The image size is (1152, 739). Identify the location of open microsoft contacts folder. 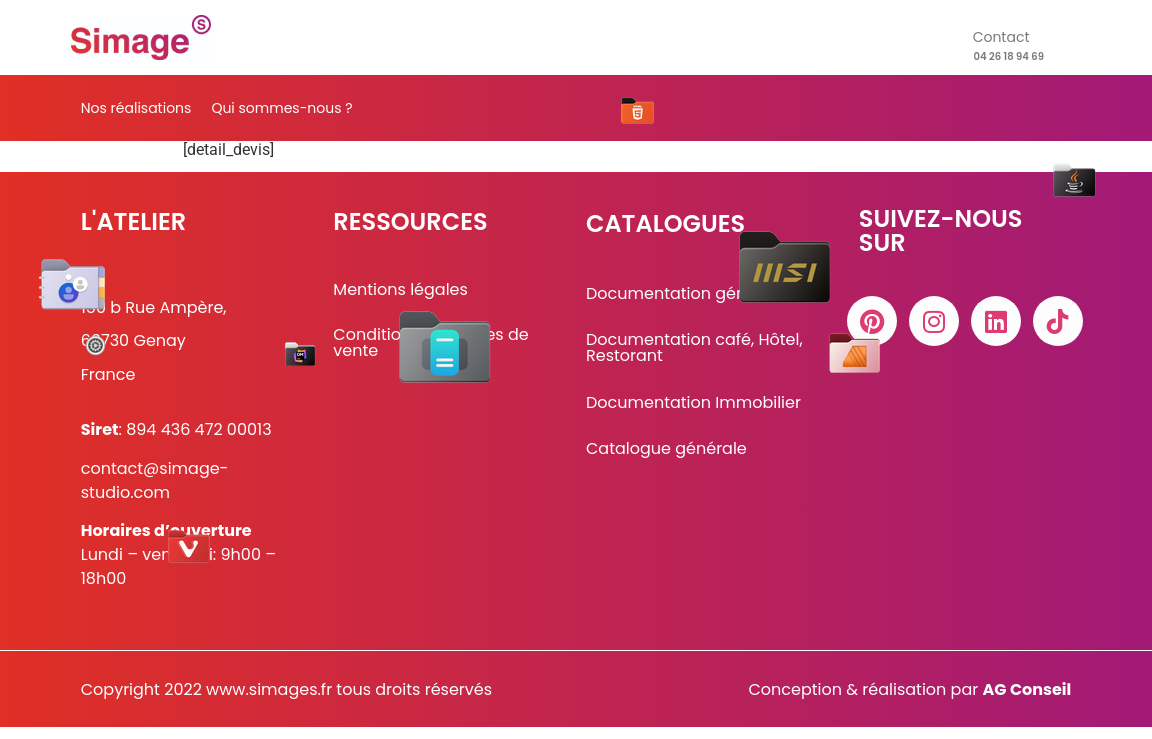
(73, 286).